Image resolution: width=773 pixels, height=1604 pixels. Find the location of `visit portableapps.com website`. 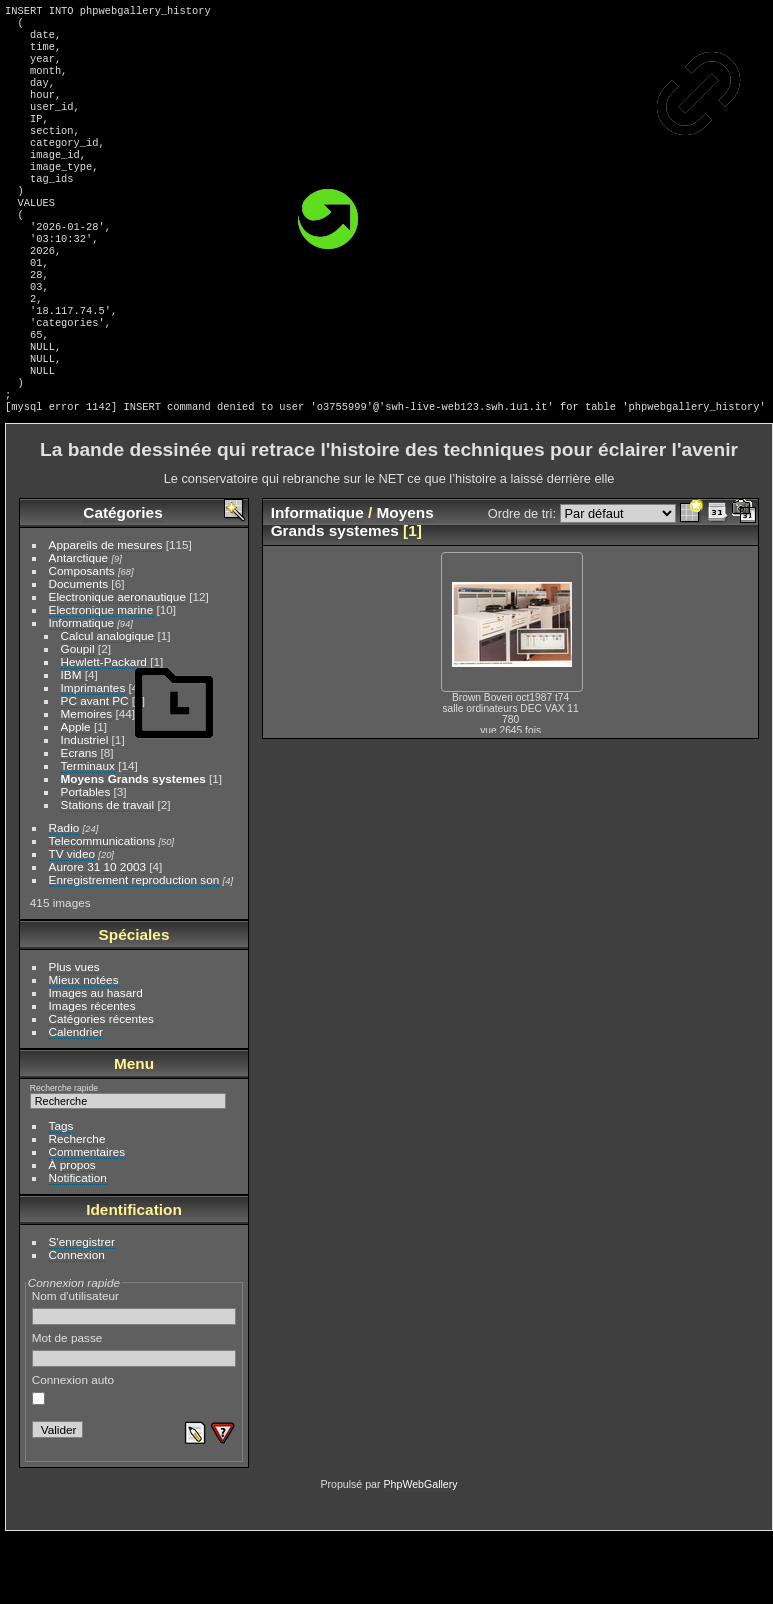

visit portableapps.com website is located at coordinates (328, 219).